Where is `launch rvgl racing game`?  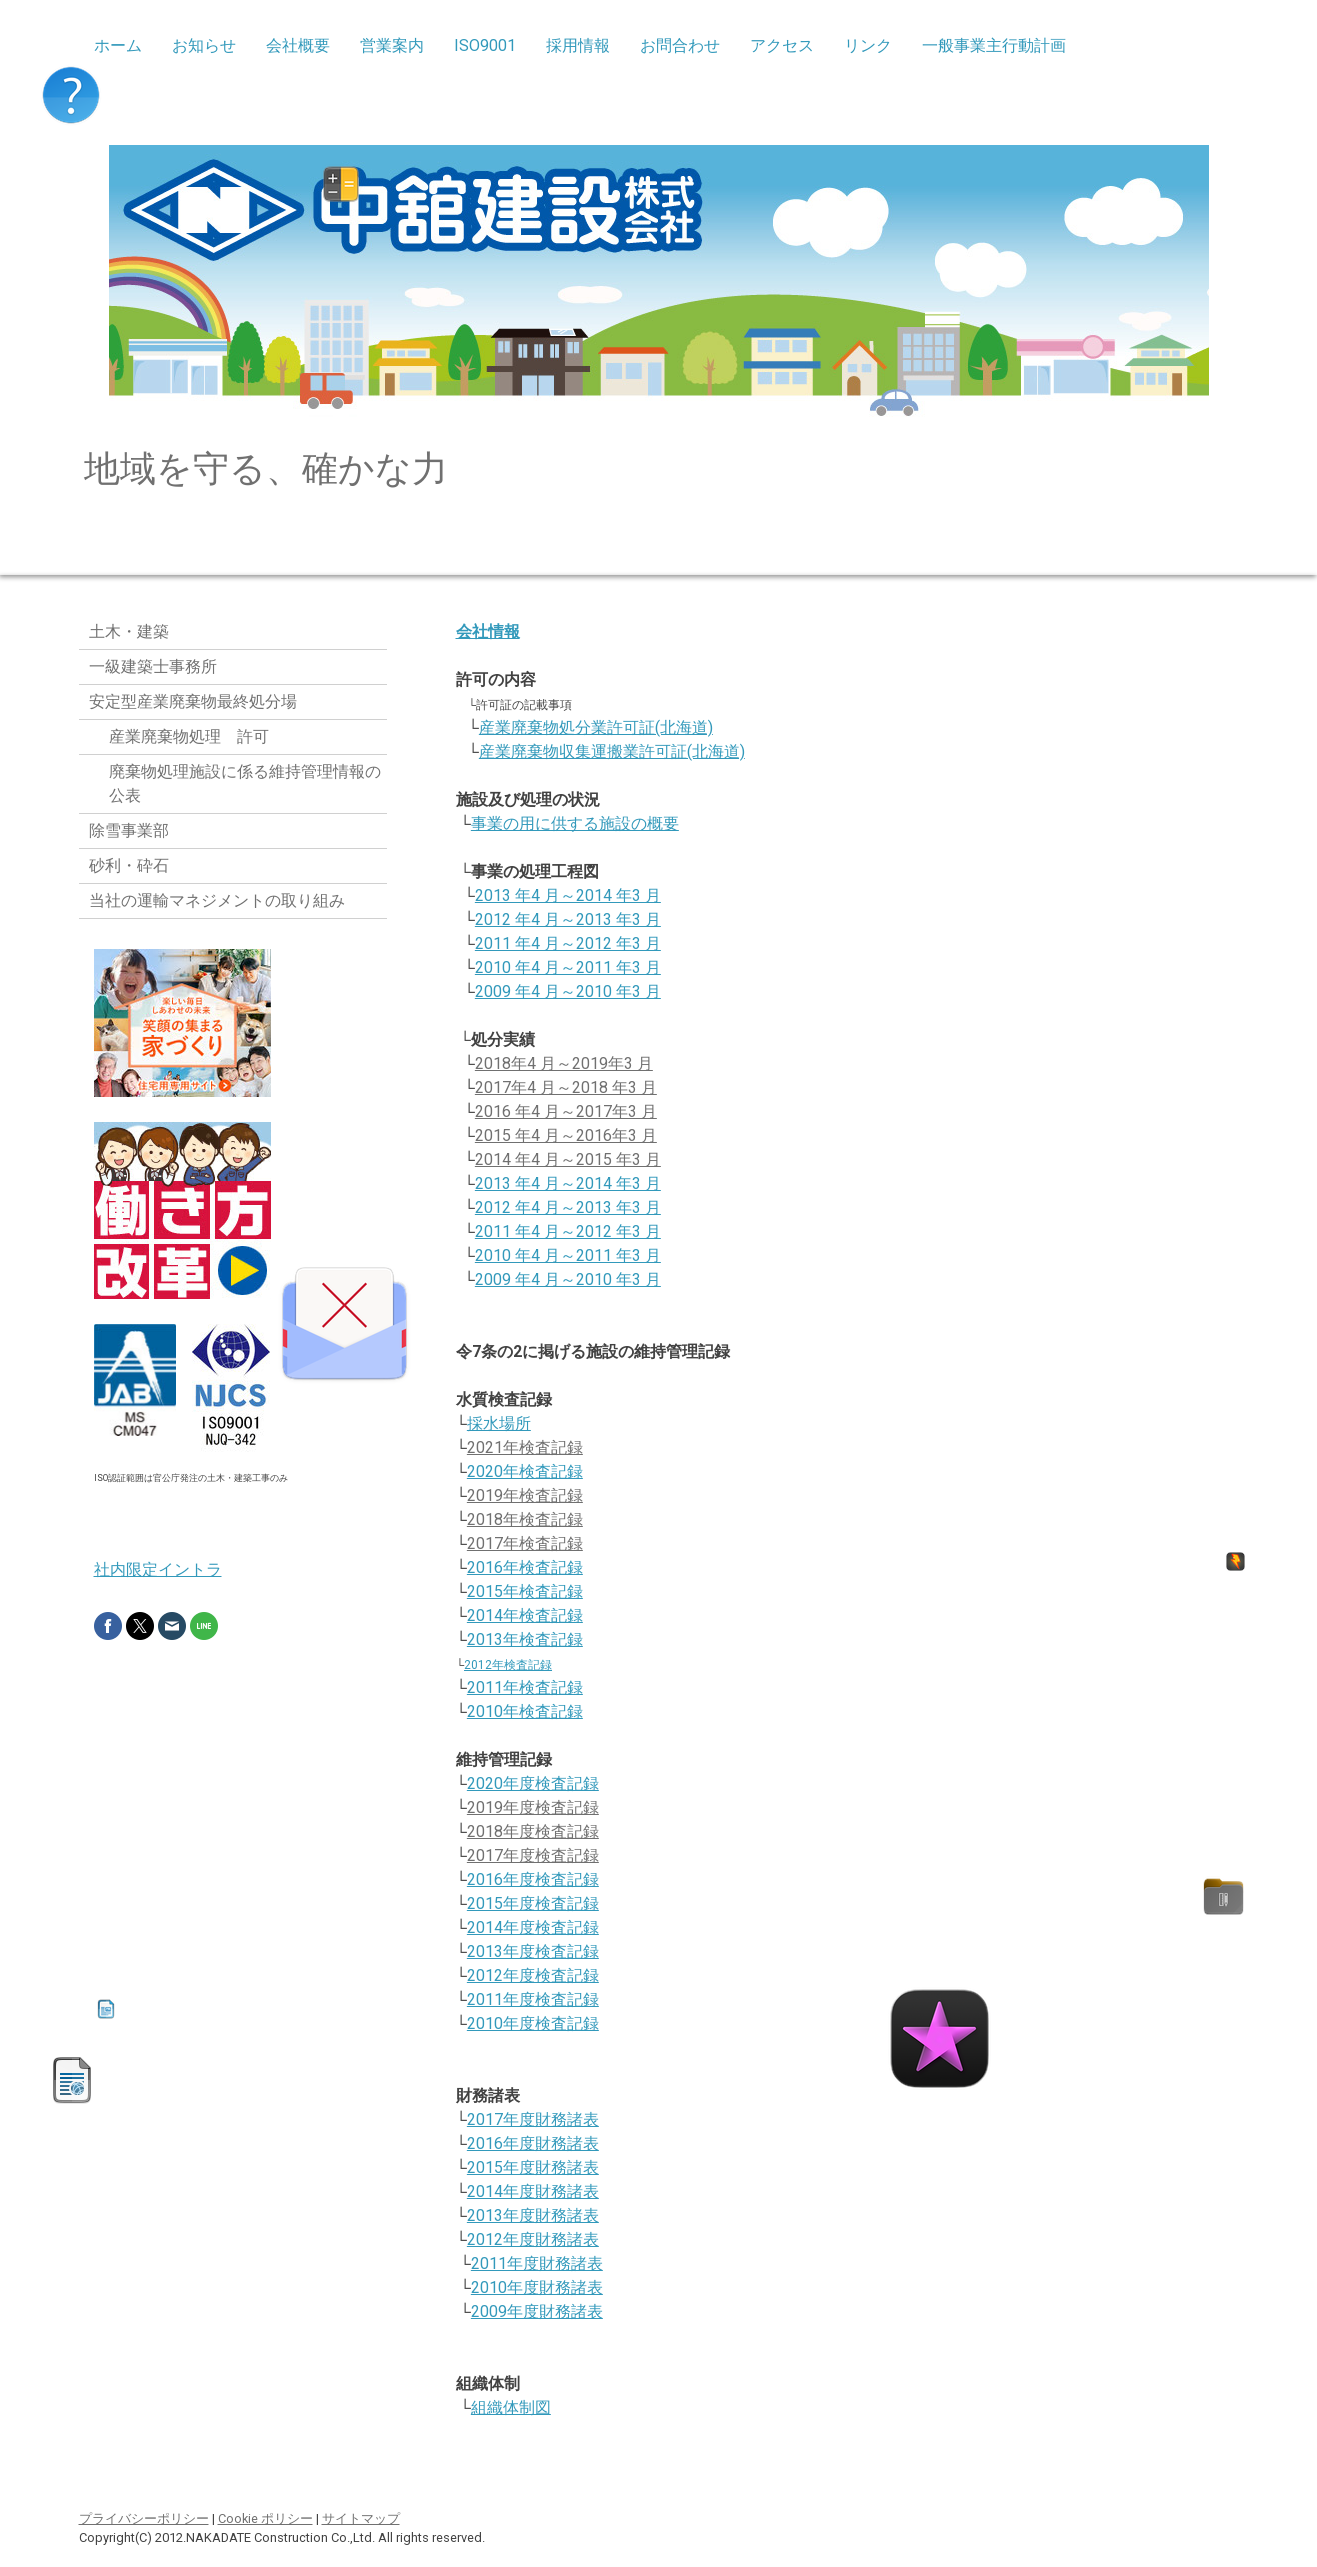
launch rvgl racing game is located at coordinates (1235, 1561).